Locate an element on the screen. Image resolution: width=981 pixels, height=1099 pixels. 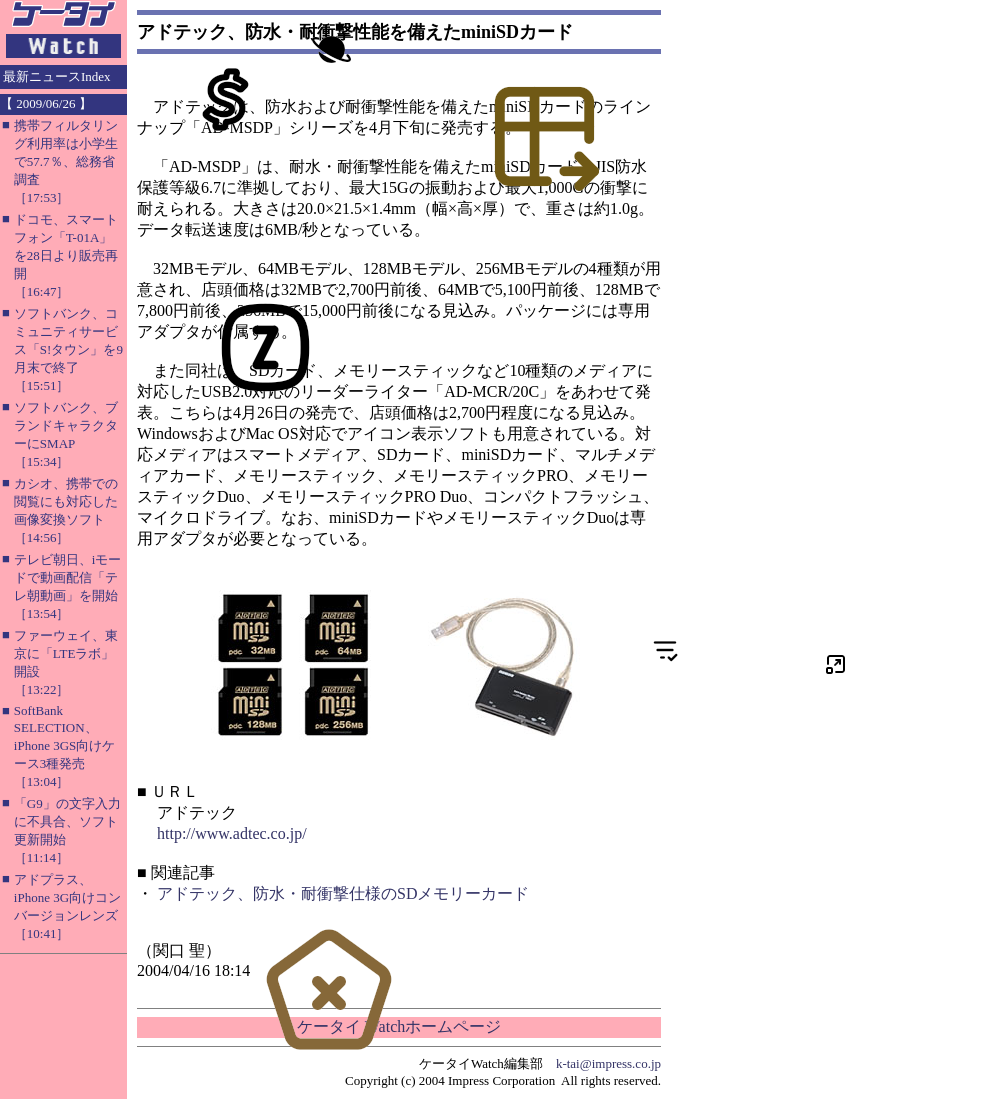
export table data to external file is located at coordinates (544, 136).